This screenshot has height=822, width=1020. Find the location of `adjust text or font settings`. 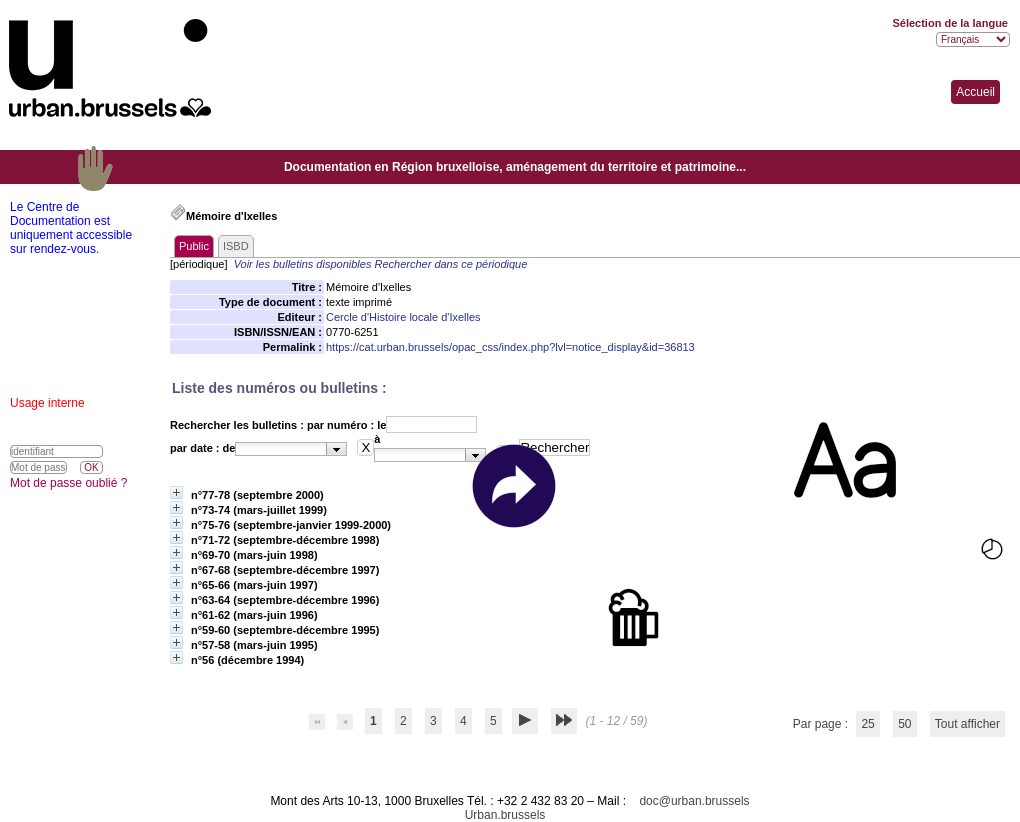

adjust text or font settings is located at coordinates (845, 460).